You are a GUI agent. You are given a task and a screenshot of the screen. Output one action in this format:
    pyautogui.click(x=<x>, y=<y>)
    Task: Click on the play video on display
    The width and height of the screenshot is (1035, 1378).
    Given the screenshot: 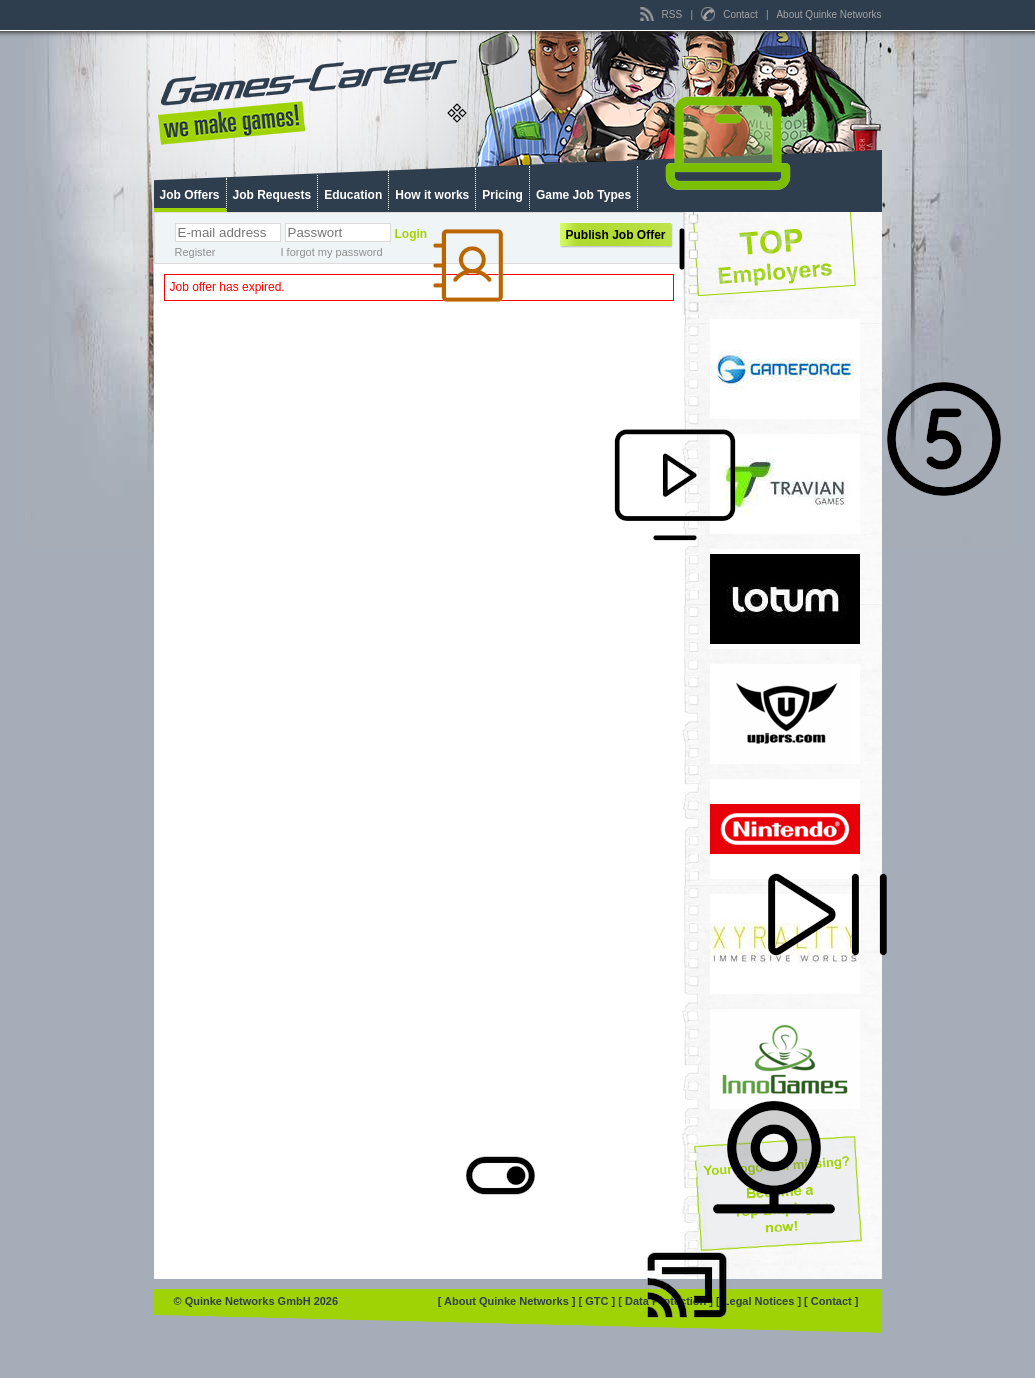 What is the action you would take?
    pyautogui.click(x=675, y=480)
    